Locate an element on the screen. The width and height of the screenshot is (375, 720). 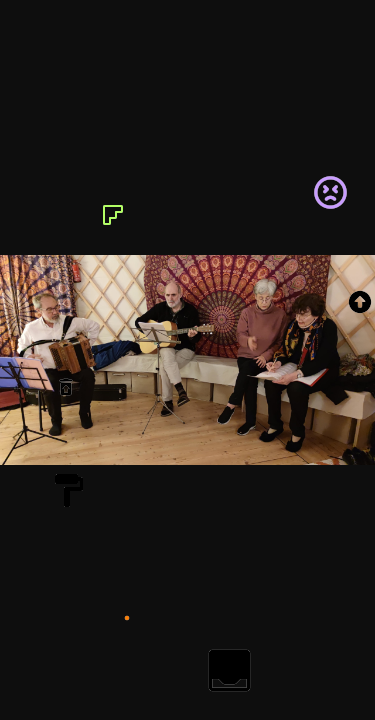
restore a deleted item from trash is located at coordinates (66, 387).